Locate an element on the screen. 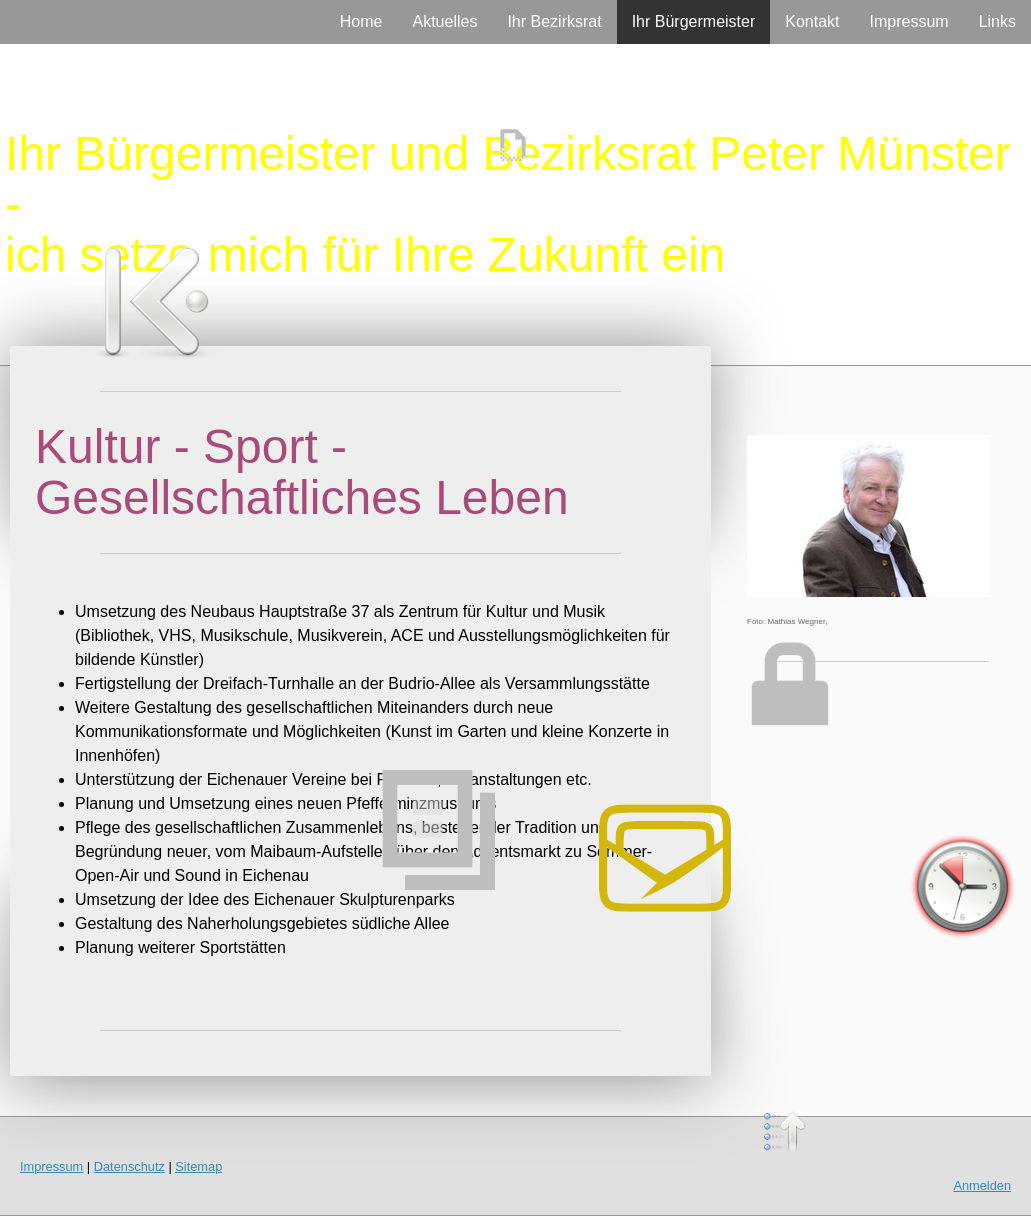 The height and width of the screenshot is (1216, 1031). open the mail app is located at coordinates (665, 854).